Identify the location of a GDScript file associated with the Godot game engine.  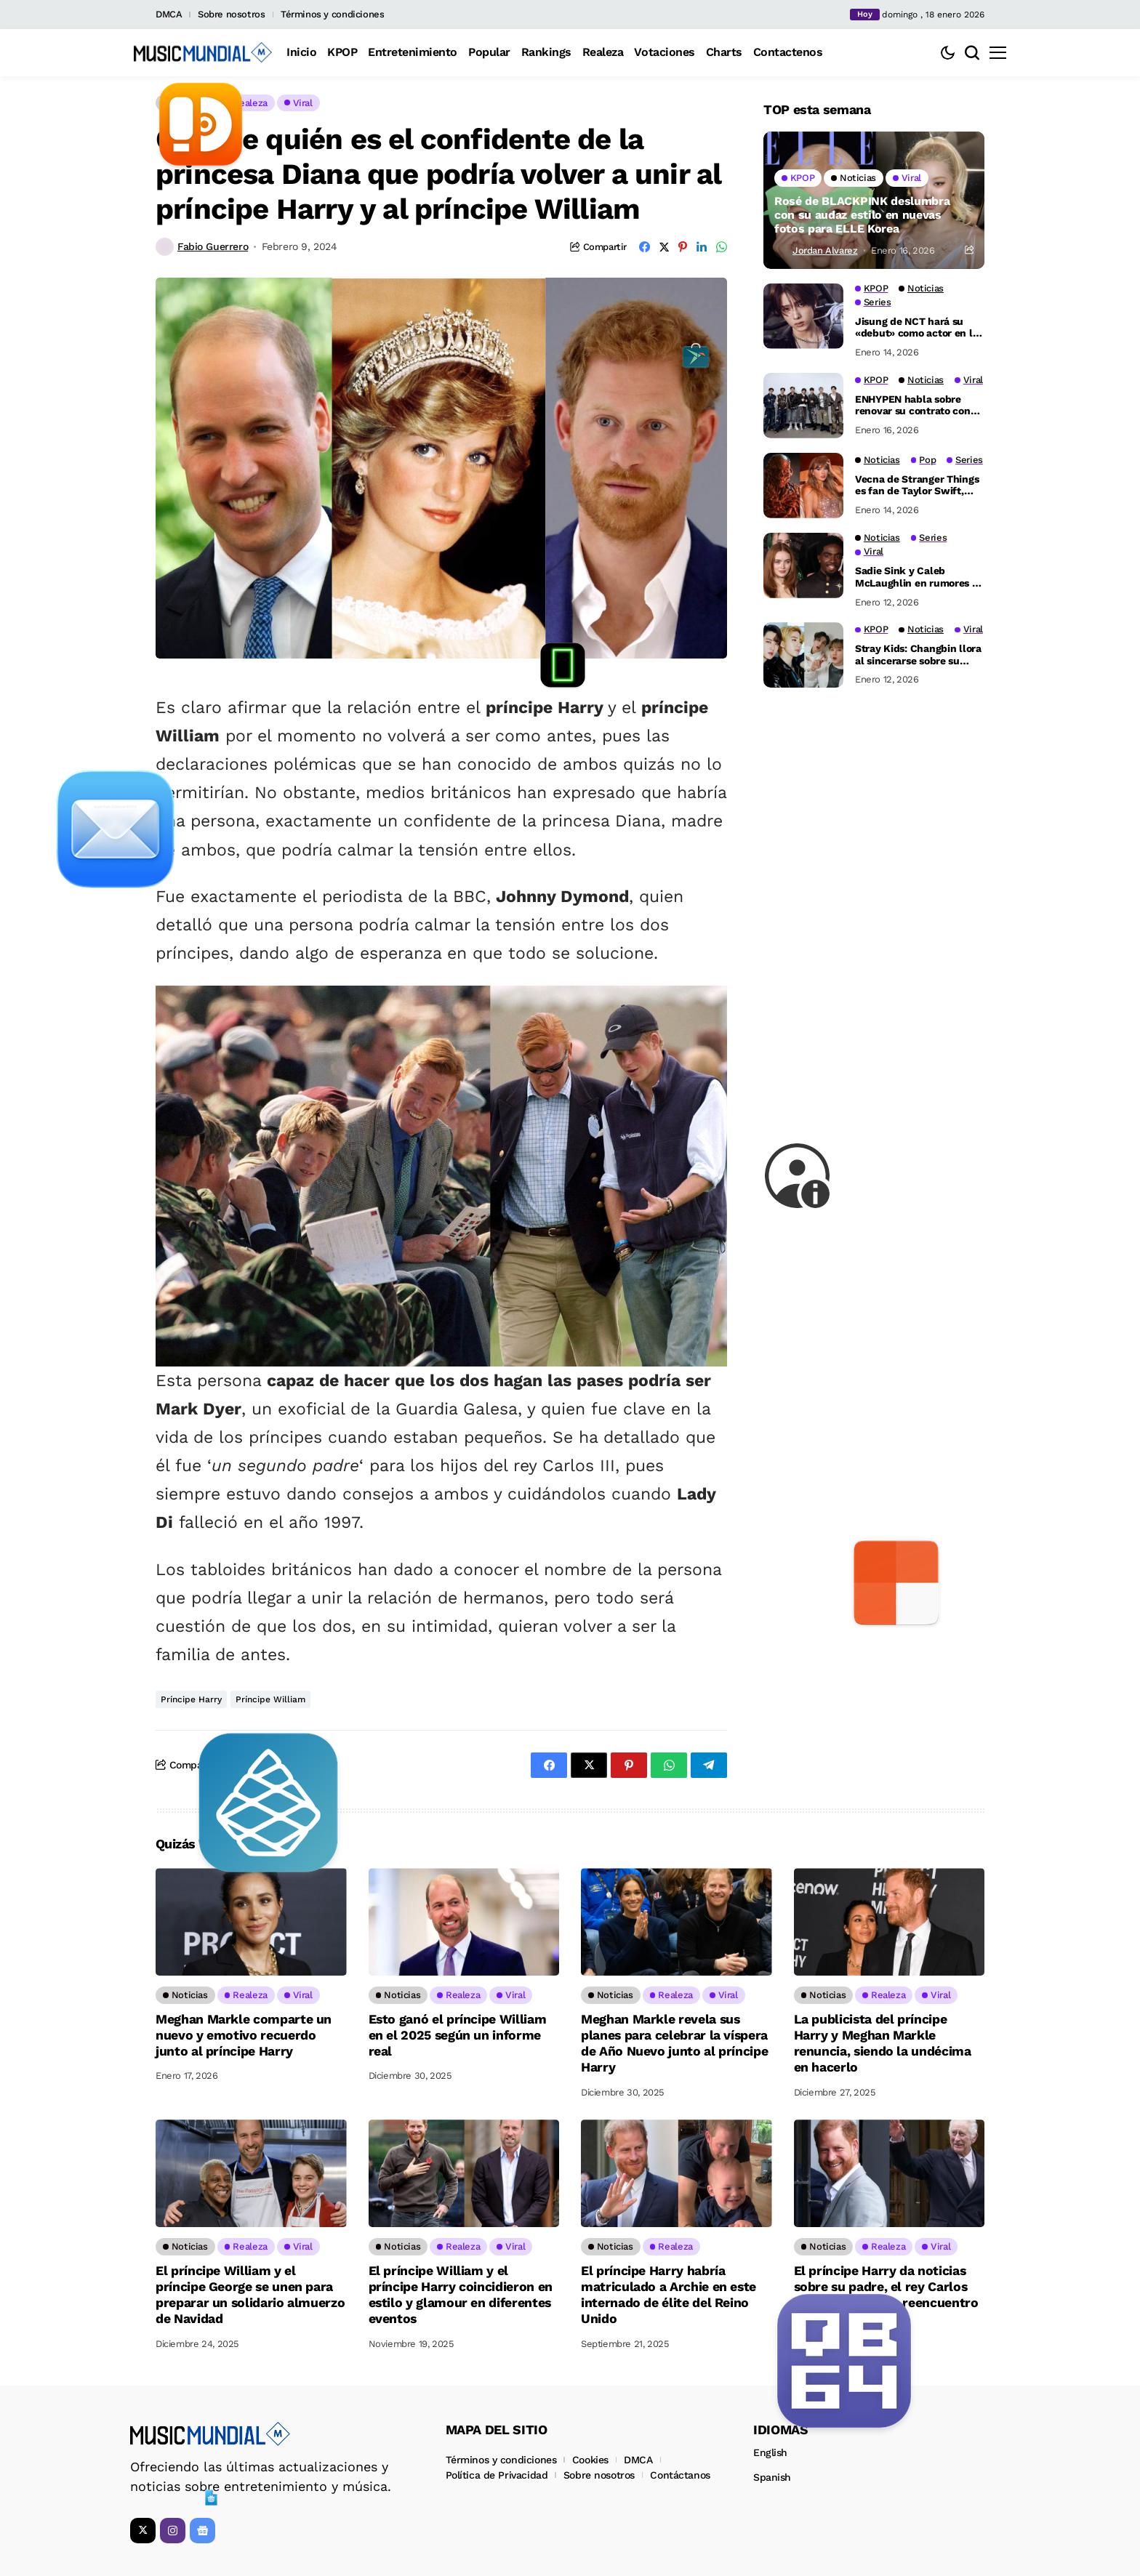
(211, 2497).